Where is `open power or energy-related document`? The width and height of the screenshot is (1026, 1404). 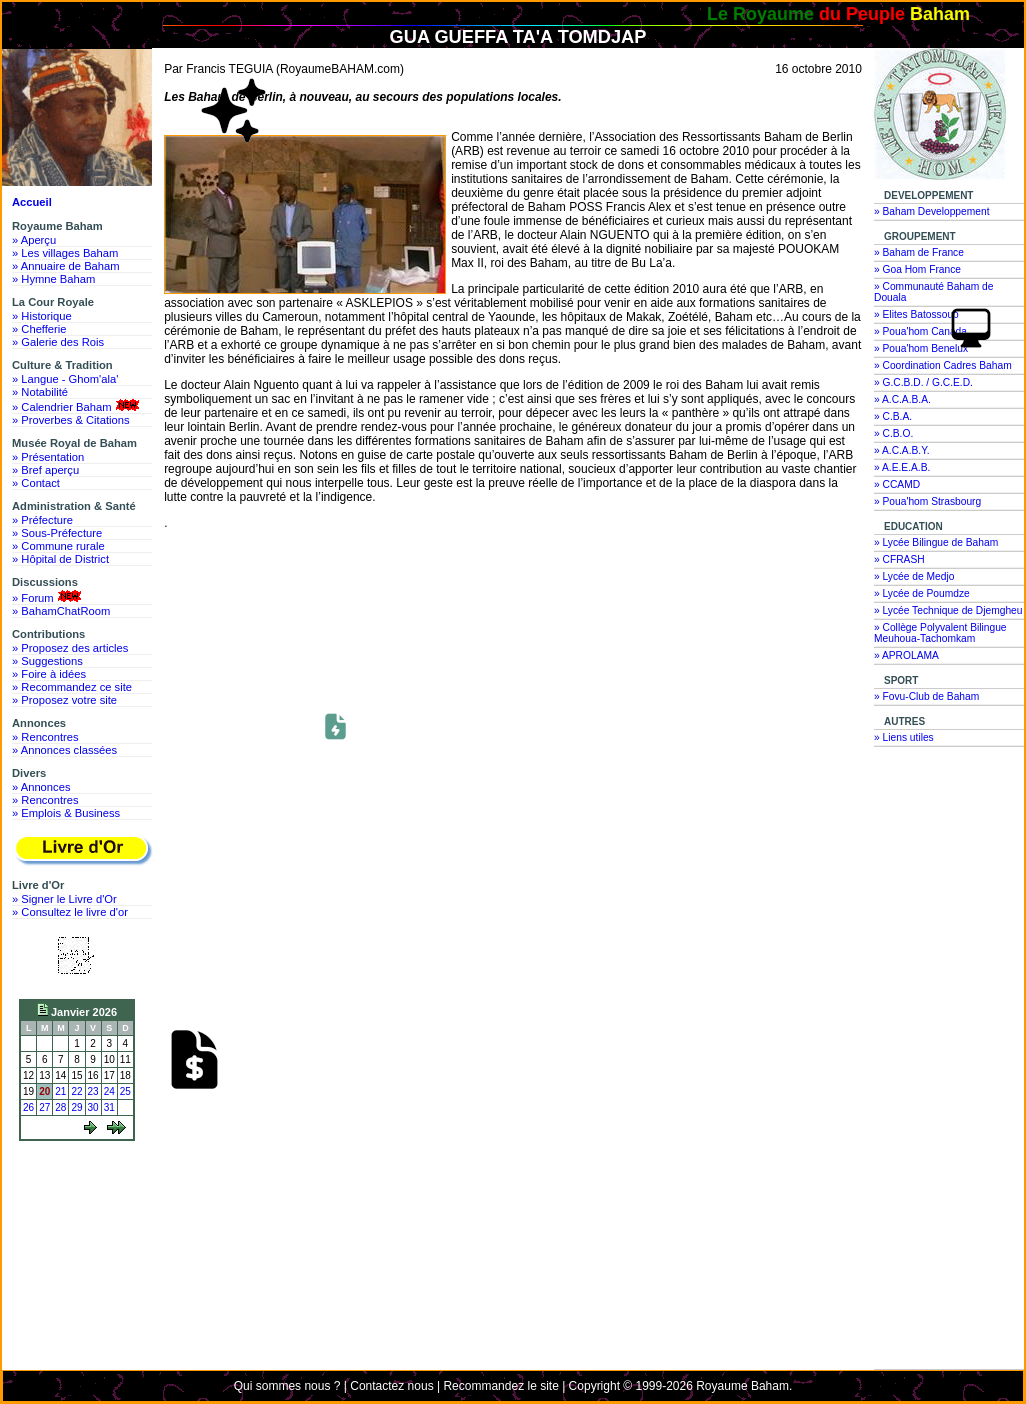 open power or energy-related document is located at coordinates (335, 726).